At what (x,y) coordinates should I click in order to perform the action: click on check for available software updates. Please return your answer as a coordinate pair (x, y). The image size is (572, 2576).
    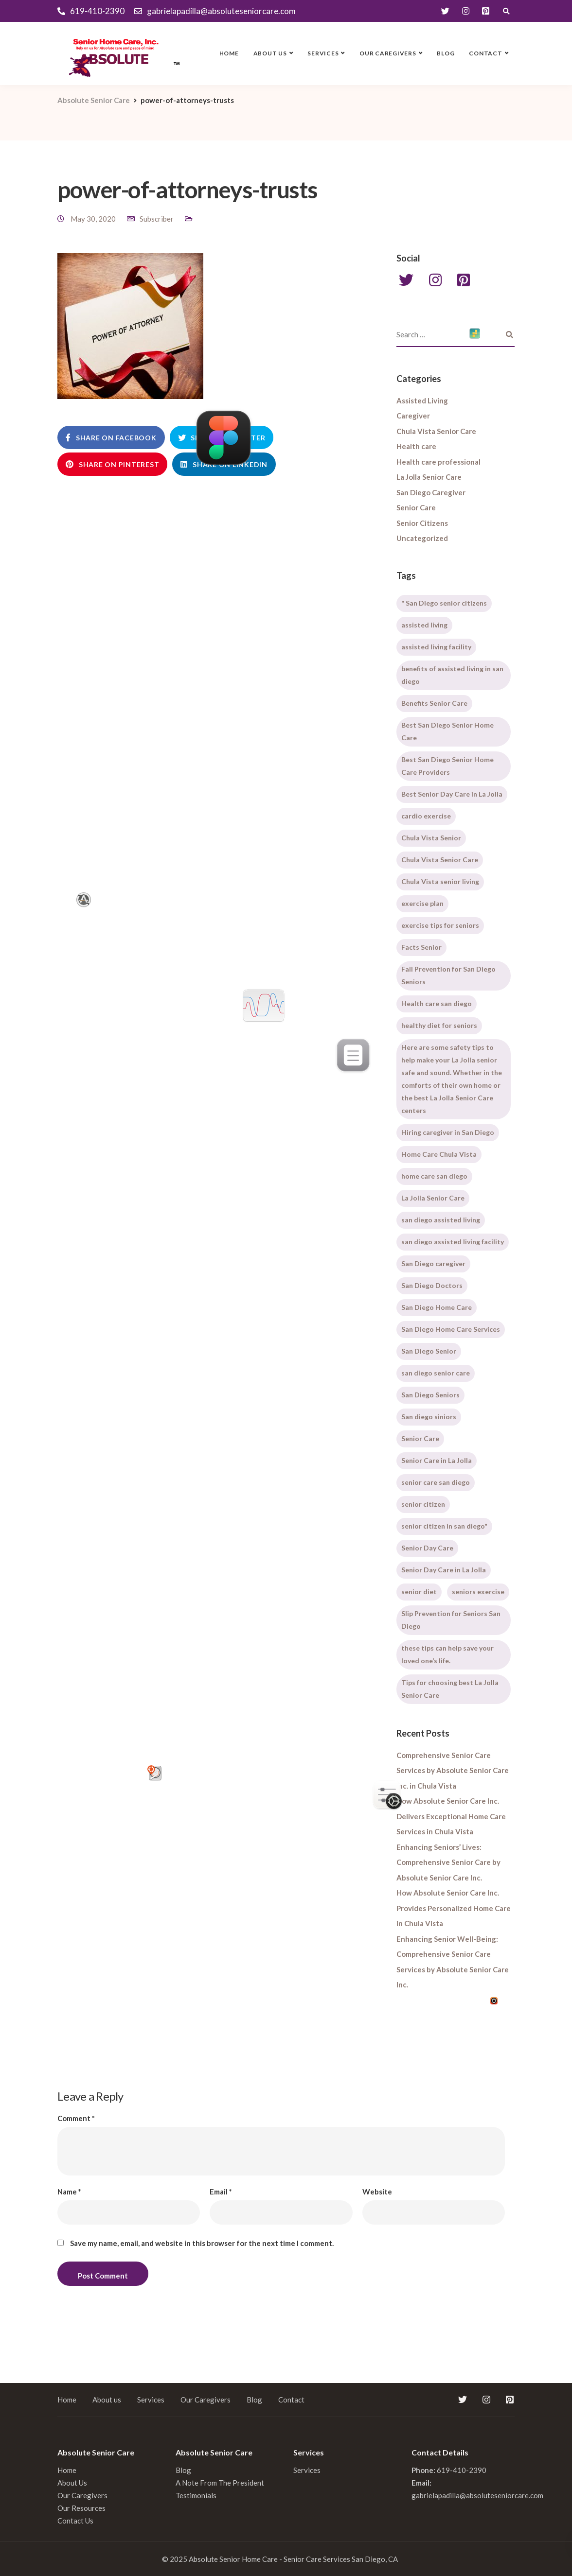
    Looking at the image, I should click on (84, 900).